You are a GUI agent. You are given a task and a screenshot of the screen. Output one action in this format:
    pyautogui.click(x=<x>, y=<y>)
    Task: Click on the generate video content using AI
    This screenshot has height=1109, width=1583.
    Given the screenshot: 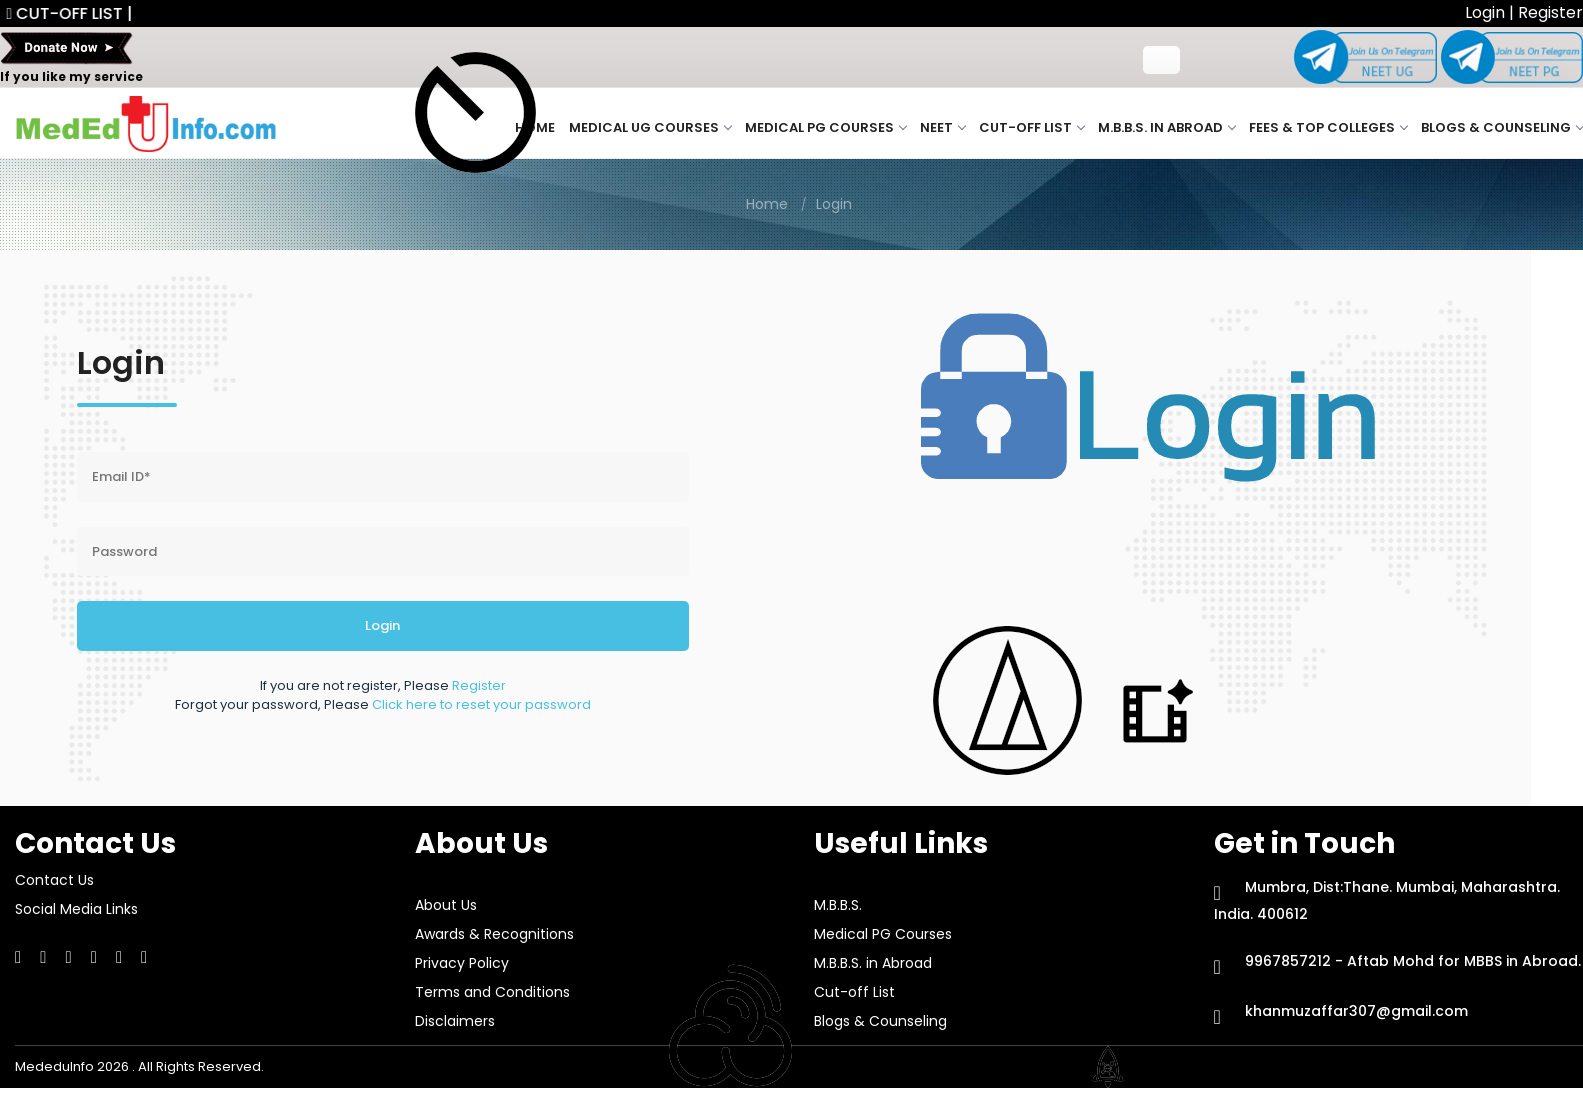 What is the action you would take?
    pyautogui.click(x=1155, y=714)
    